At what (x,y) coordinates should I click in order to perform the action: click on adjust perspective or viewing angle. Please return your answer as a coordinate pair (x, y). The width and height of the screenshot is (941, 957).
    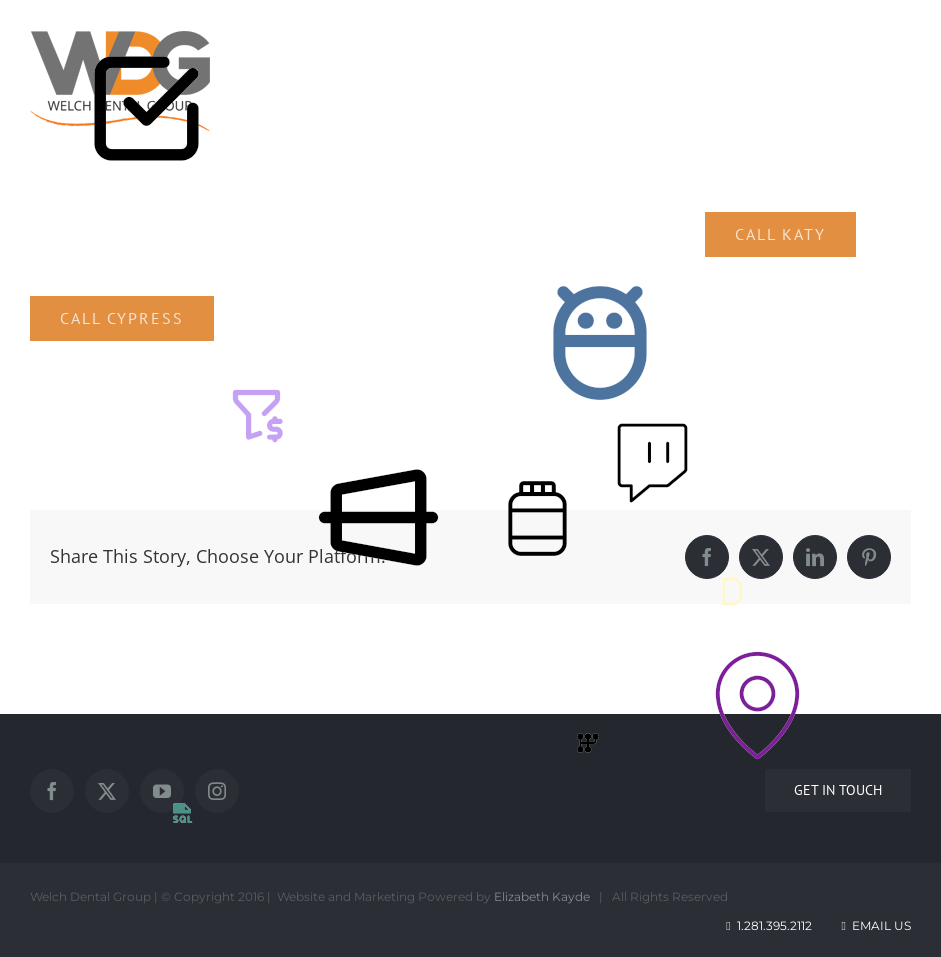
    Looking at the image, I should click on (378, 517).